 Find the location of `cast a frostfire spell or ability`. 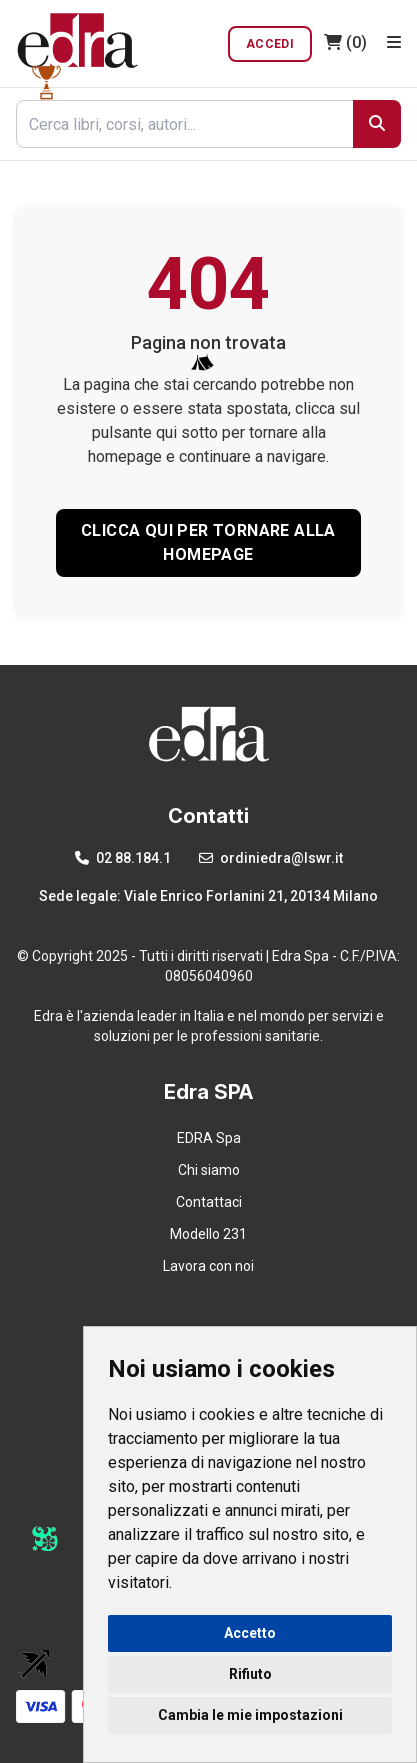

cast a frostfire spell or ability is located at coordinates (44, 1538).